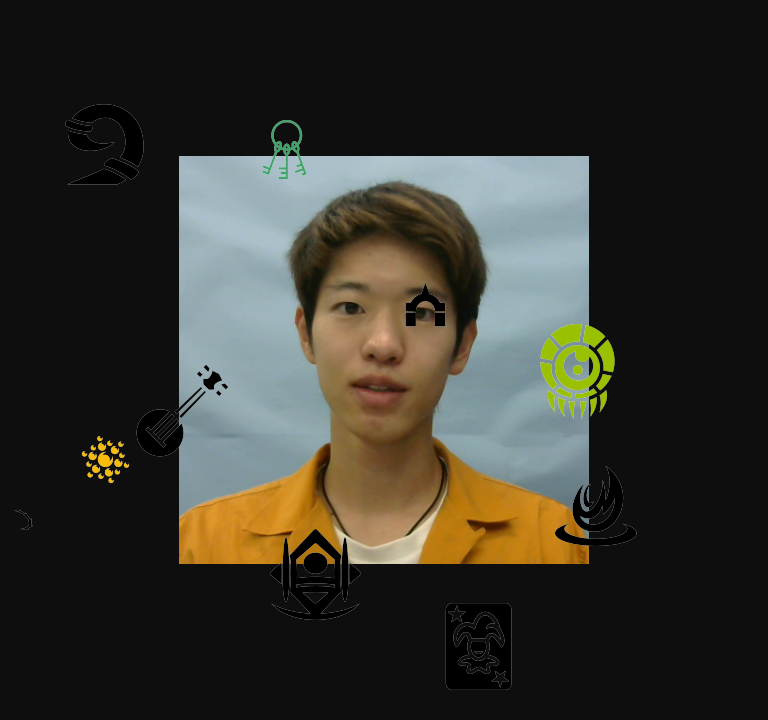 Image resolution: width=768 pixels, height=720 pixels. I want to click on access banjo or folk music content, so click(182, 410).